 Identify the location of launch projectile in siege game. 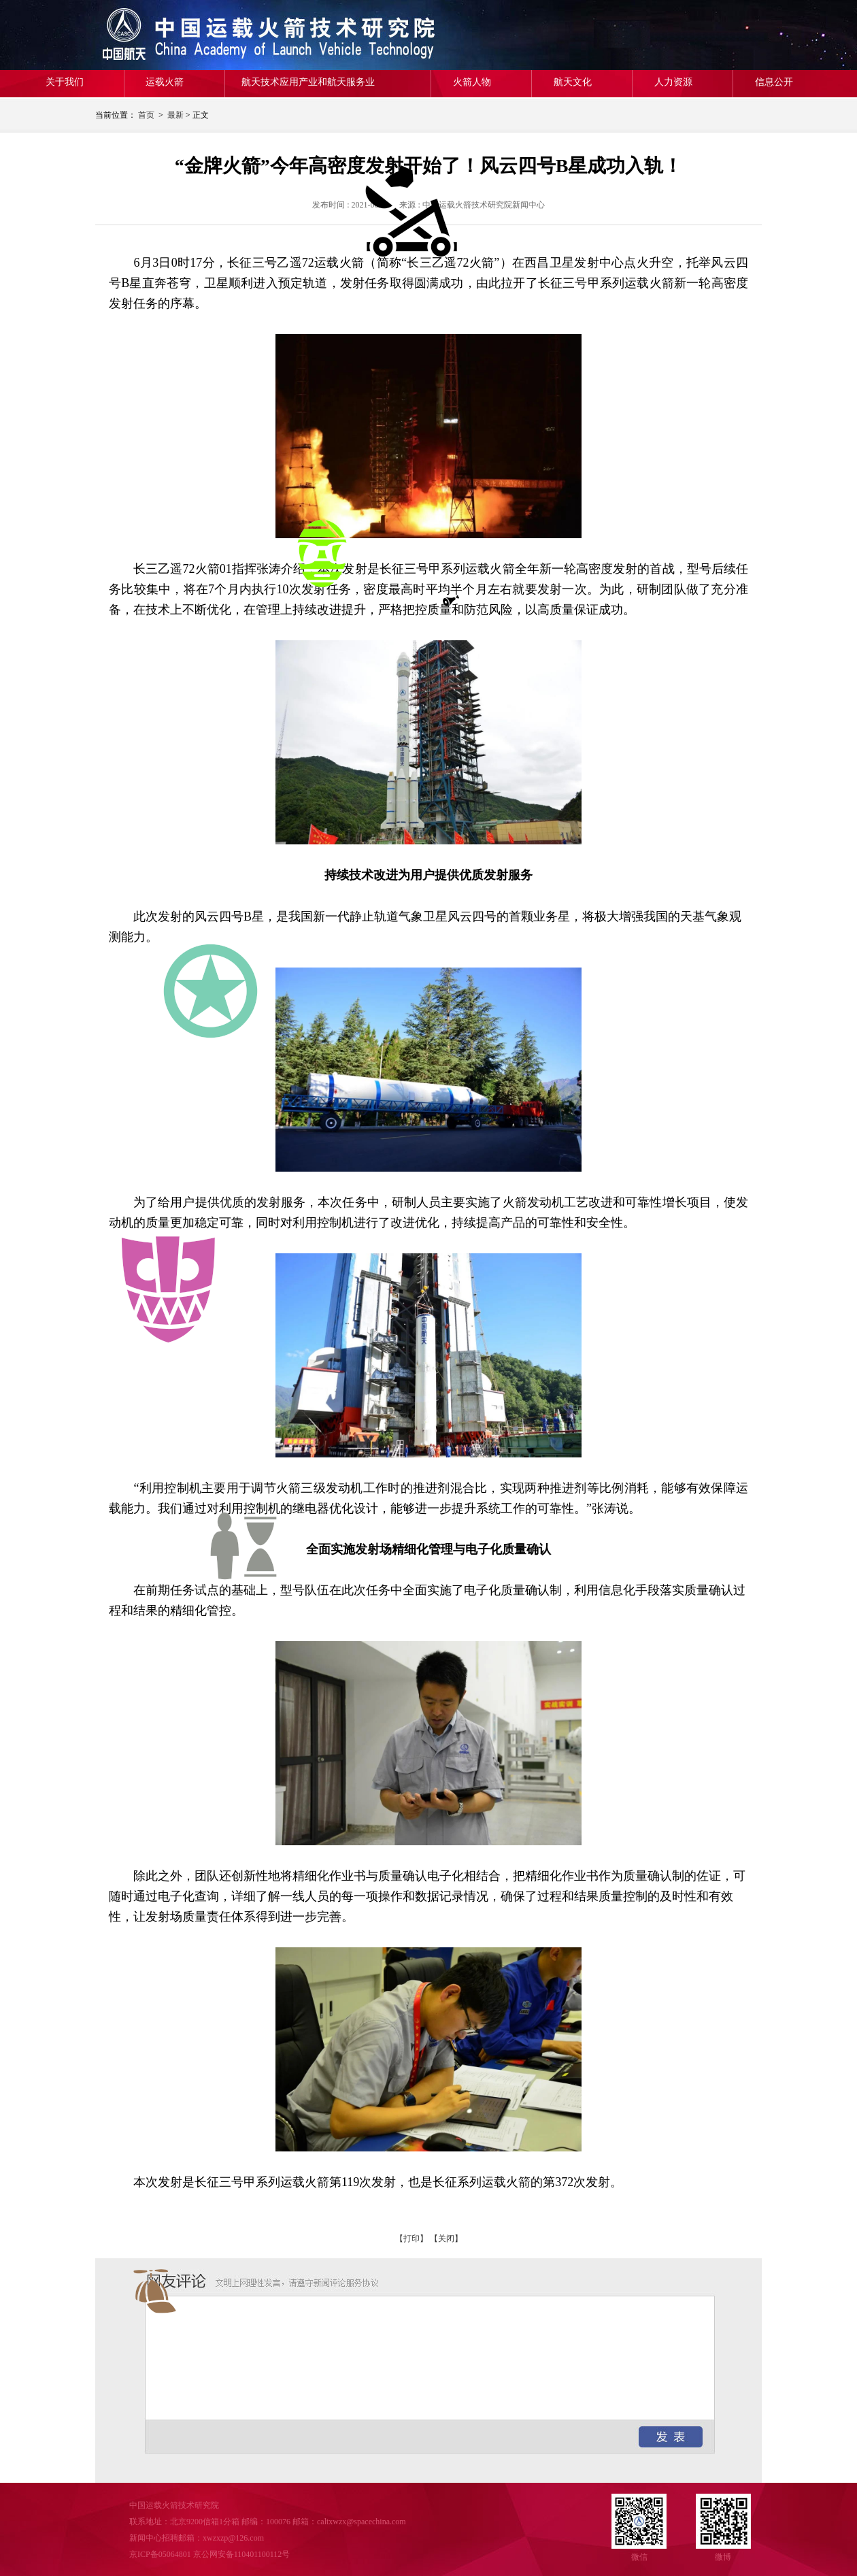
(411, 209).